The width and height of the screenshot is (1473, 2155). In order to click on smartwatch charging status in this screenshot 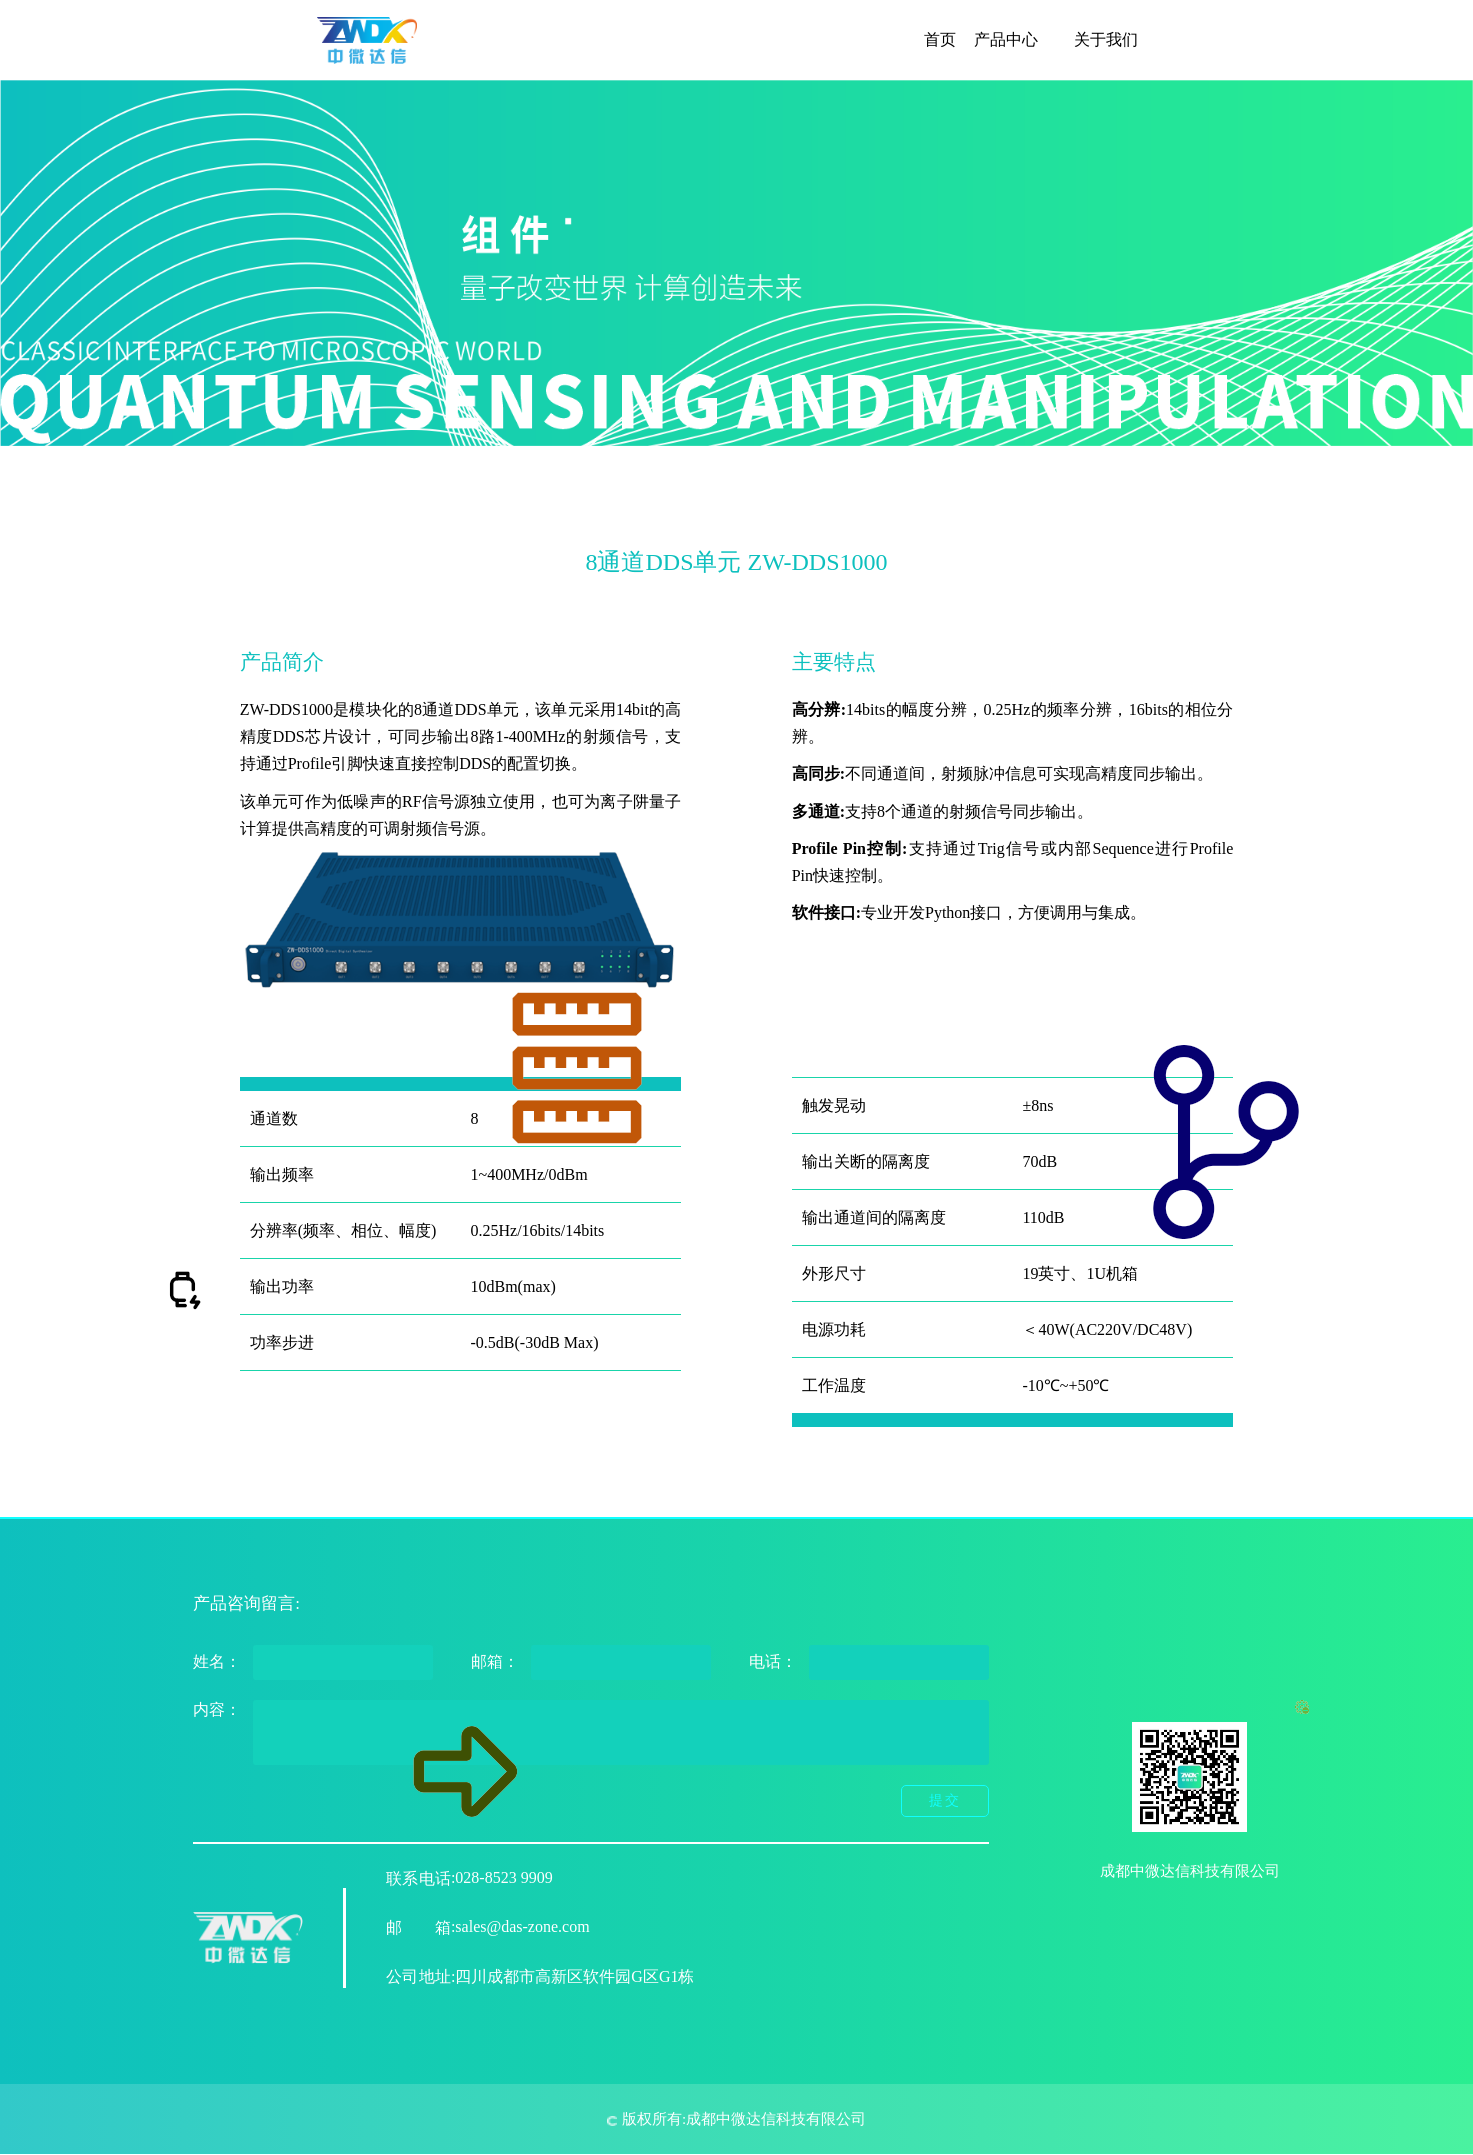, I will do `click(182, 1289)`.